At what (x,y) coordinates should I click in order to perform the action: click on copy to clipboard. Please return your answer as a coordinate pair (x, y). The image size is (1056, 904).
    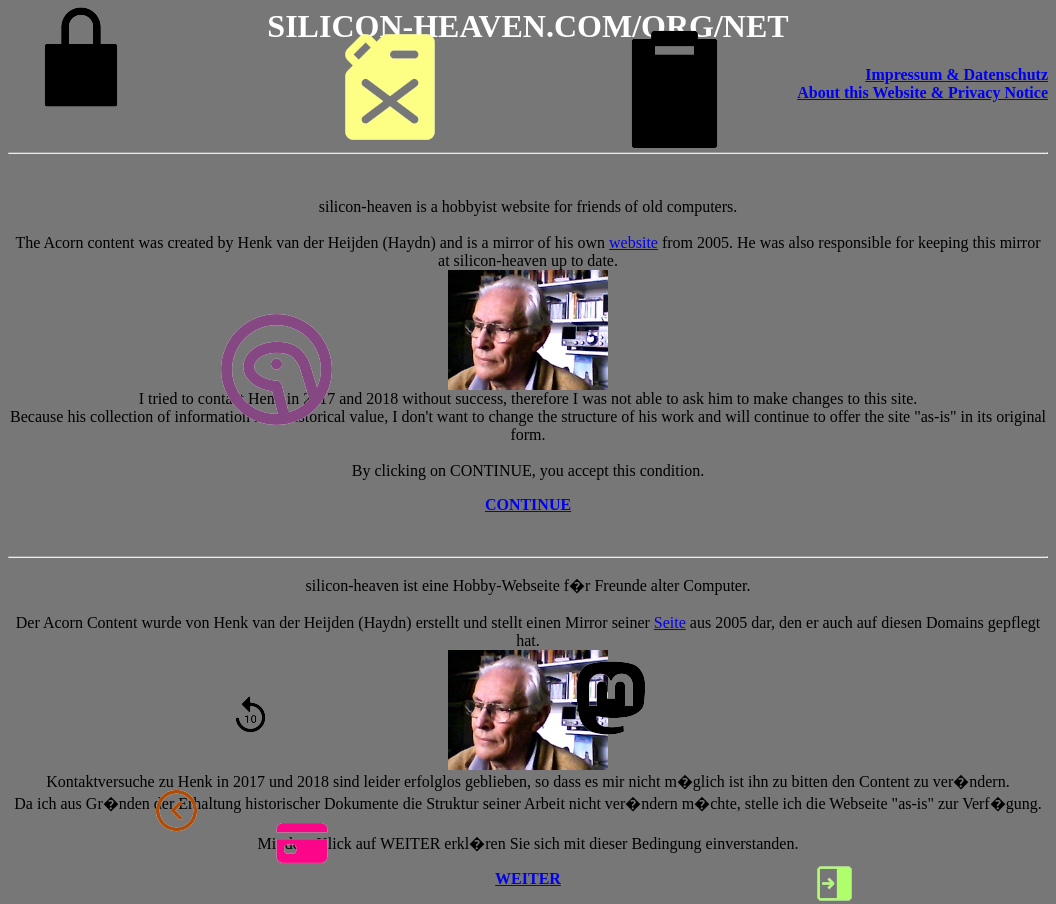
    Looking at the image, I should click on (674, 89).